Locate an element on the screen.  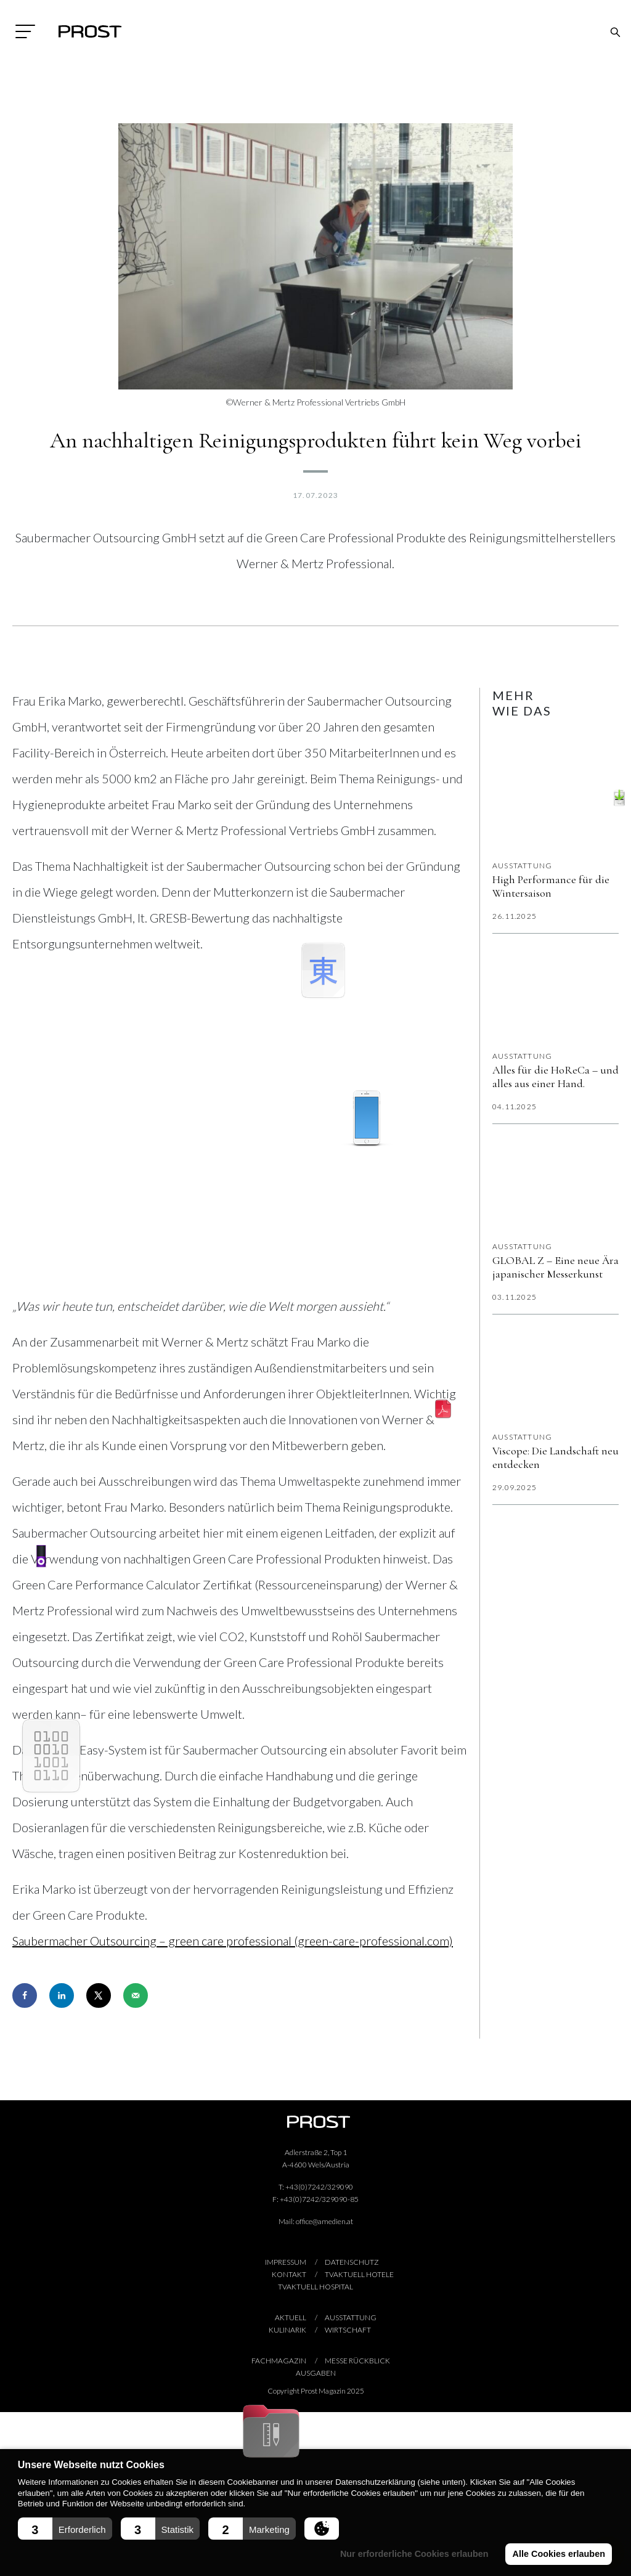
open templates folder is located at coordinates (271, 2431).